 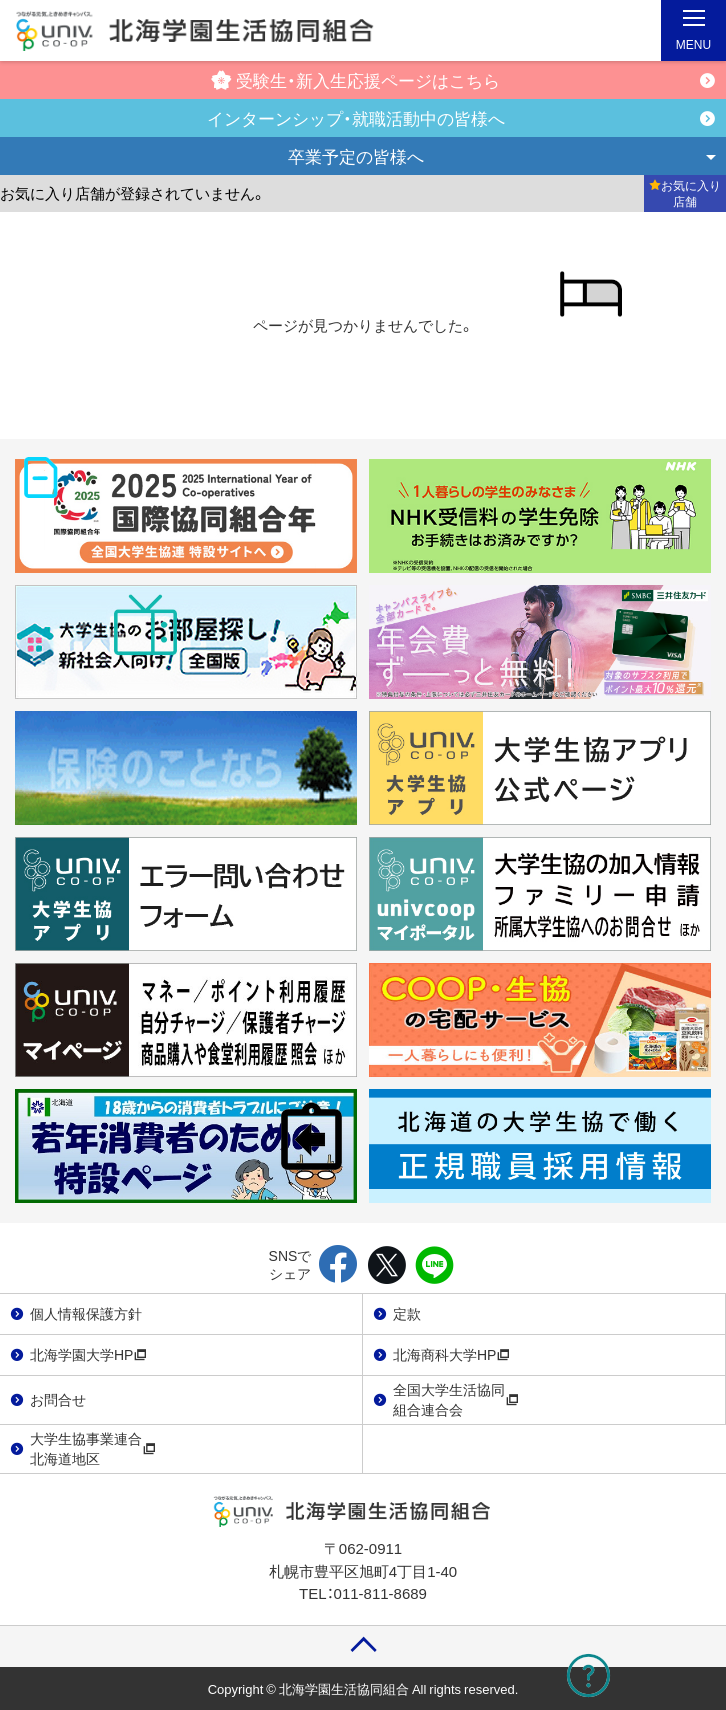 I want to click on access TV or video streaming features, so click(x=145, y=628).